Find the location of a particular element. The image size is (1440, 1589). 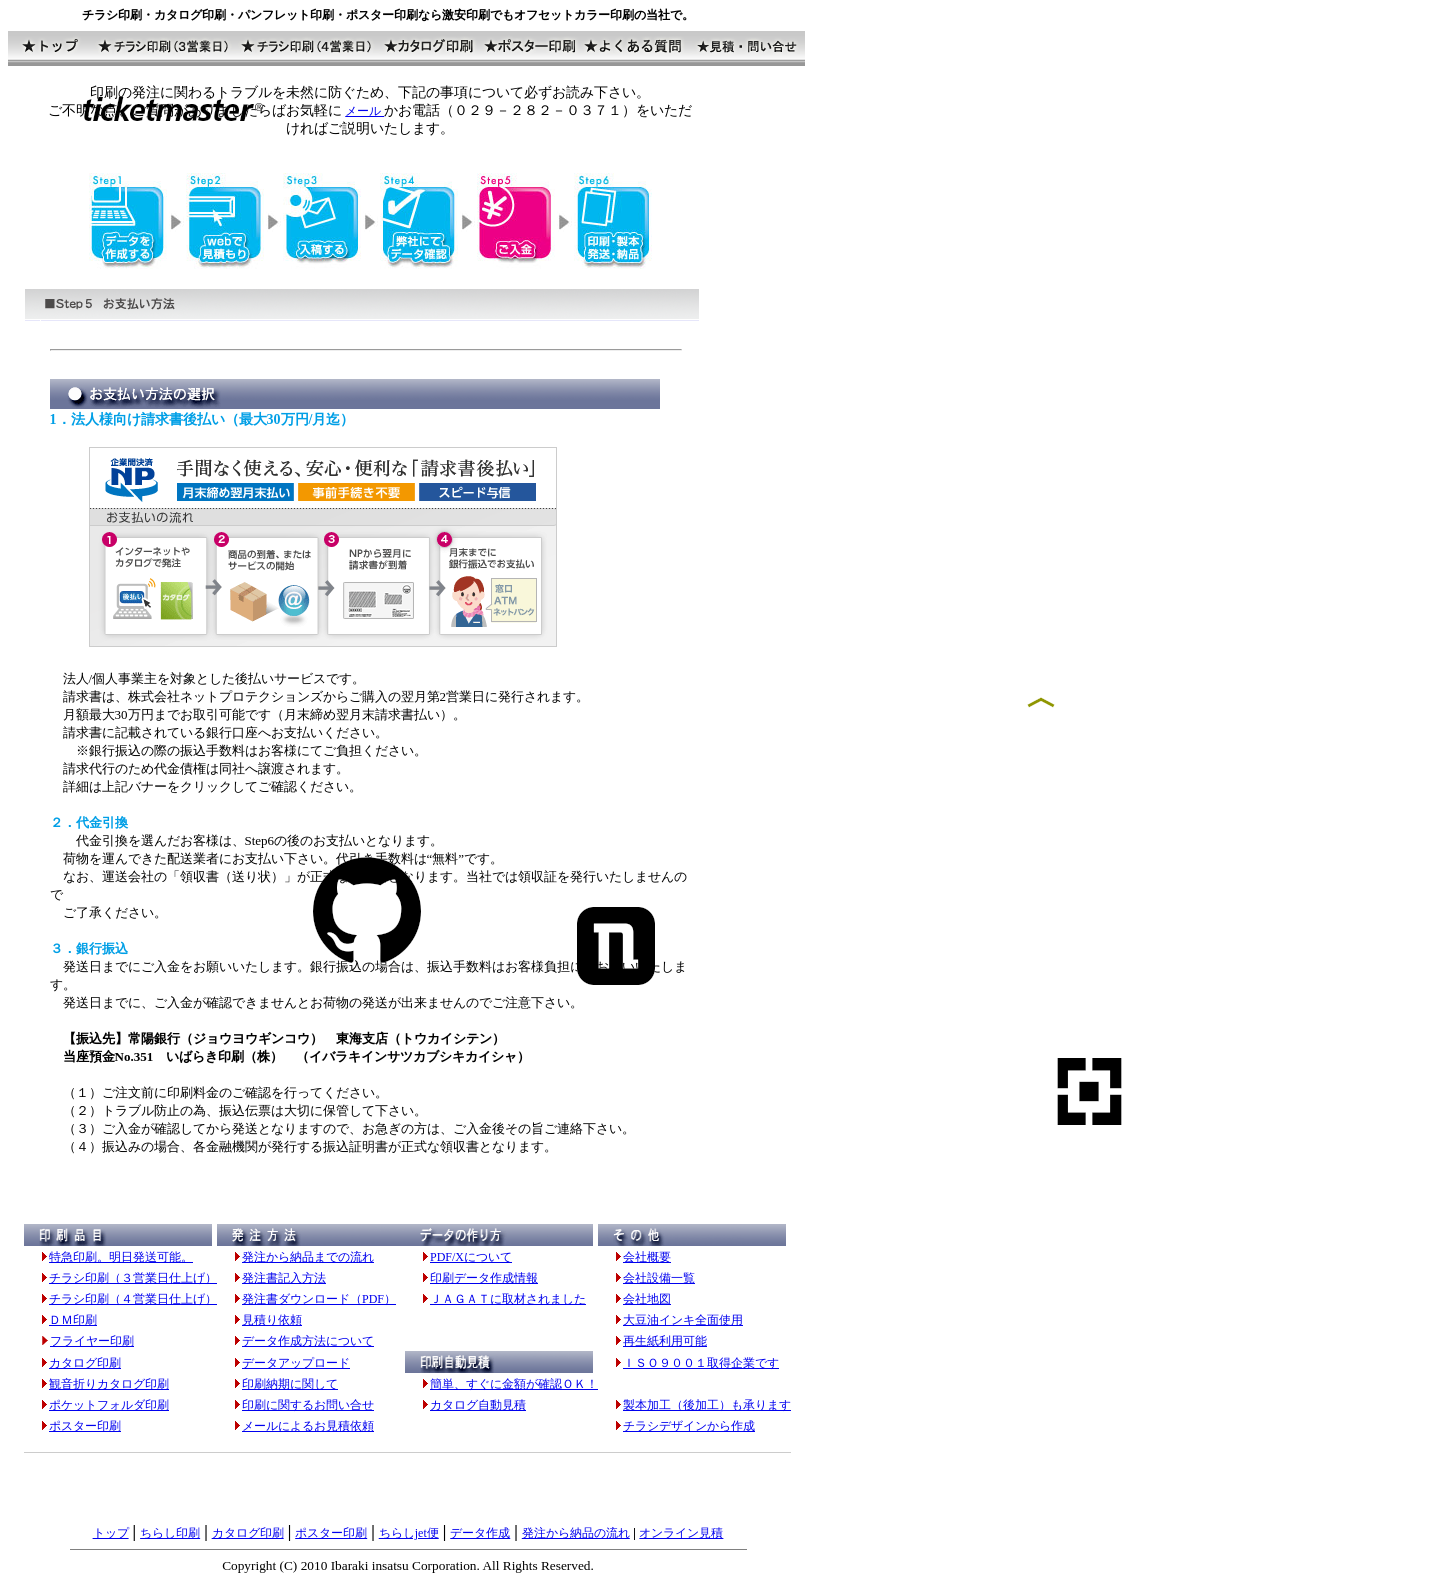

open the Ticketmaster app is located at coordinates (173, 109).